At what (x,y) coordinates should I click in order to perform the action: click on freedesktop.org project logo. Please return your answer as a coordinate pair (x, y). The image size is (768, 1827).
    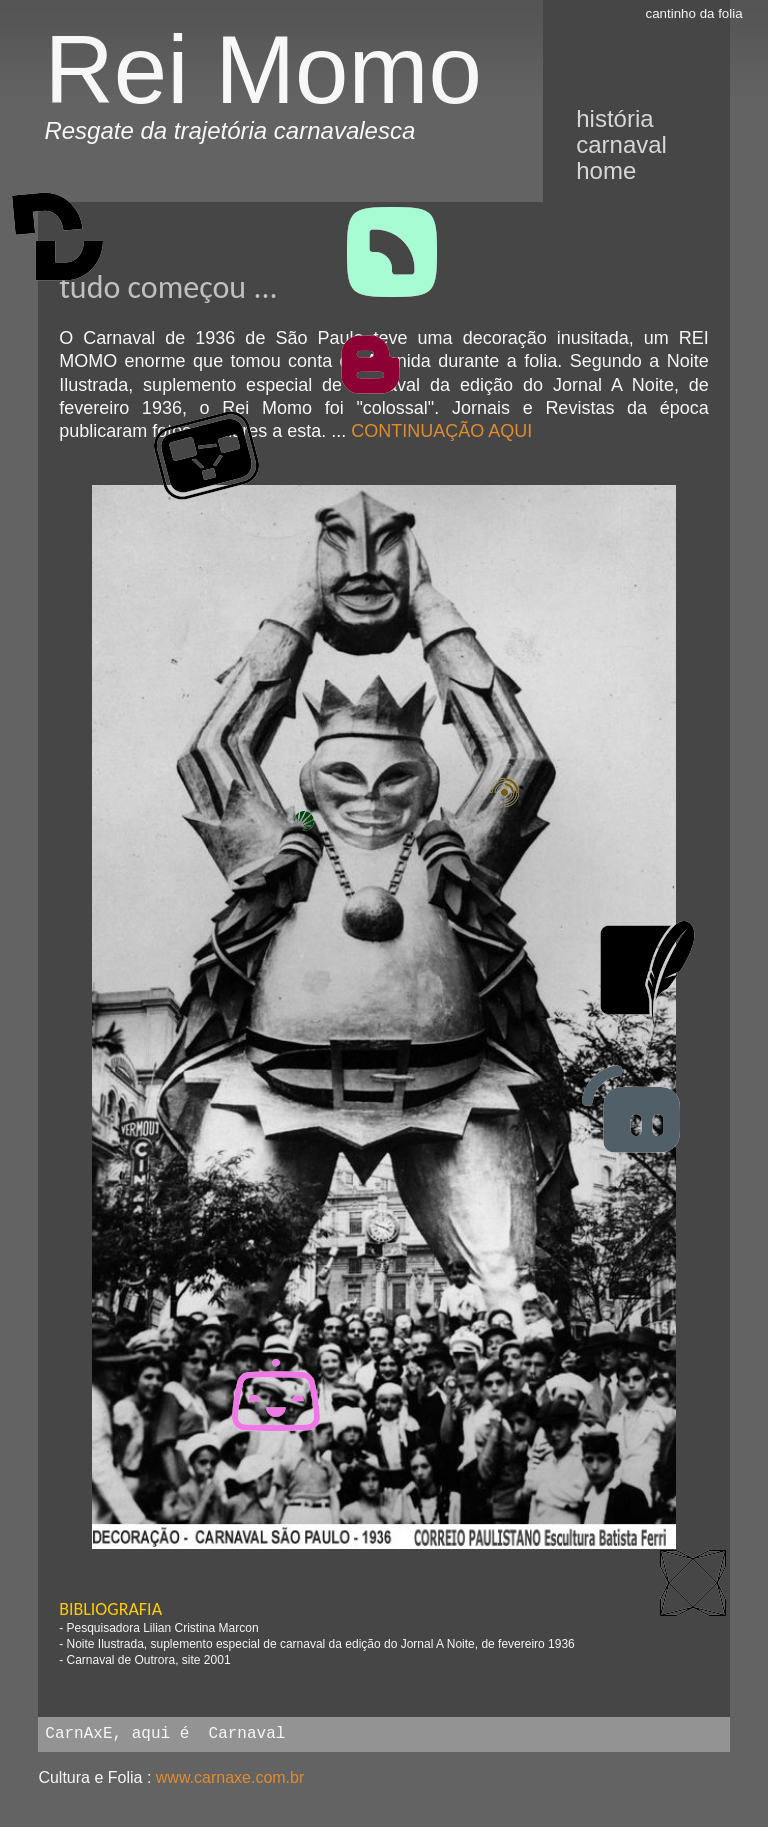
    Looking at the image, I should click on (206, 455).